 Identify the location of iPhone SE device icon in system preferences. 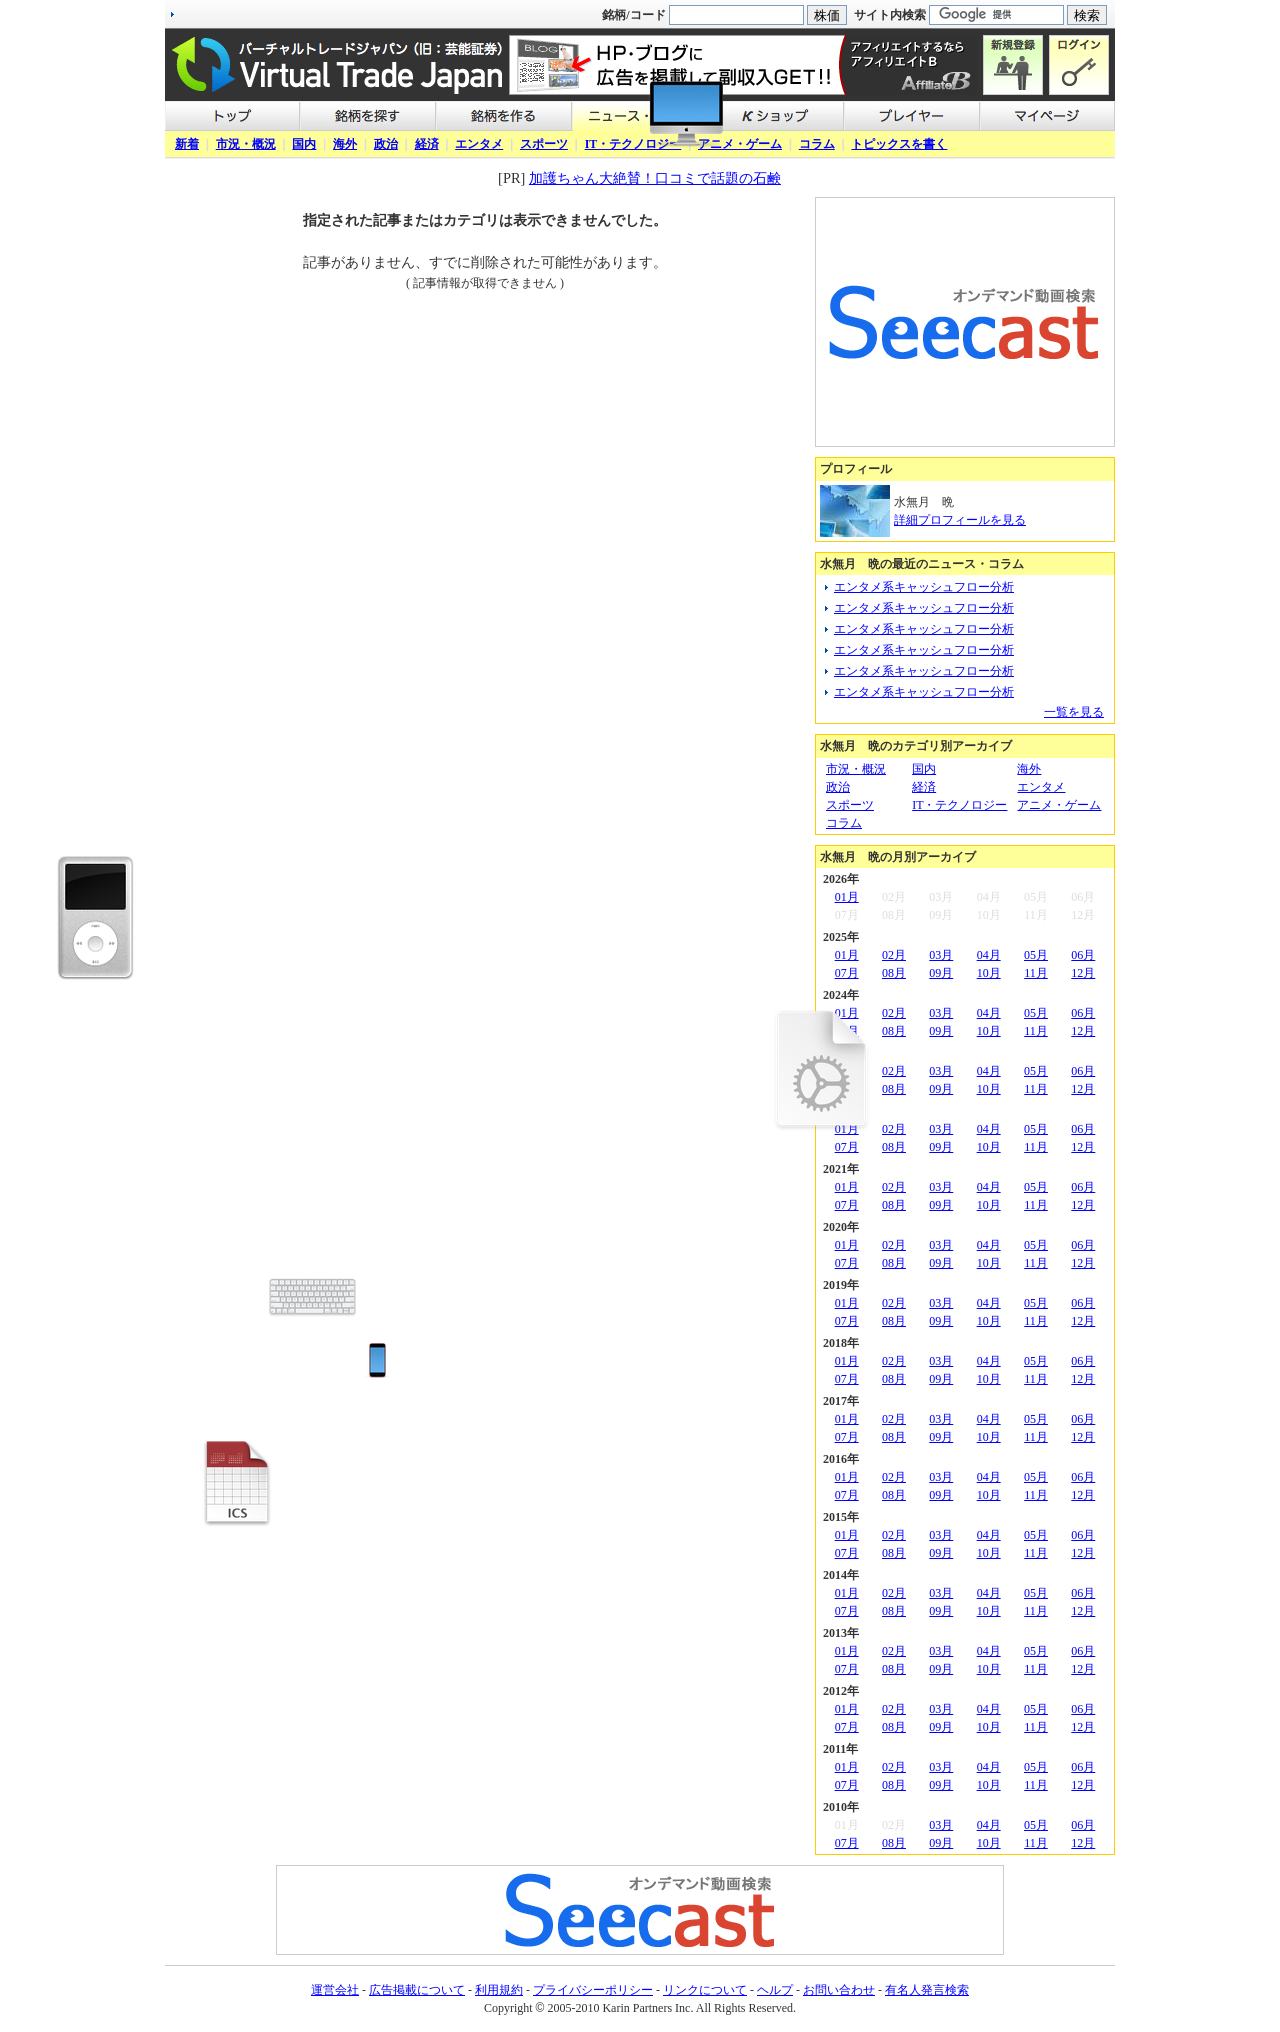
(377, 1360).